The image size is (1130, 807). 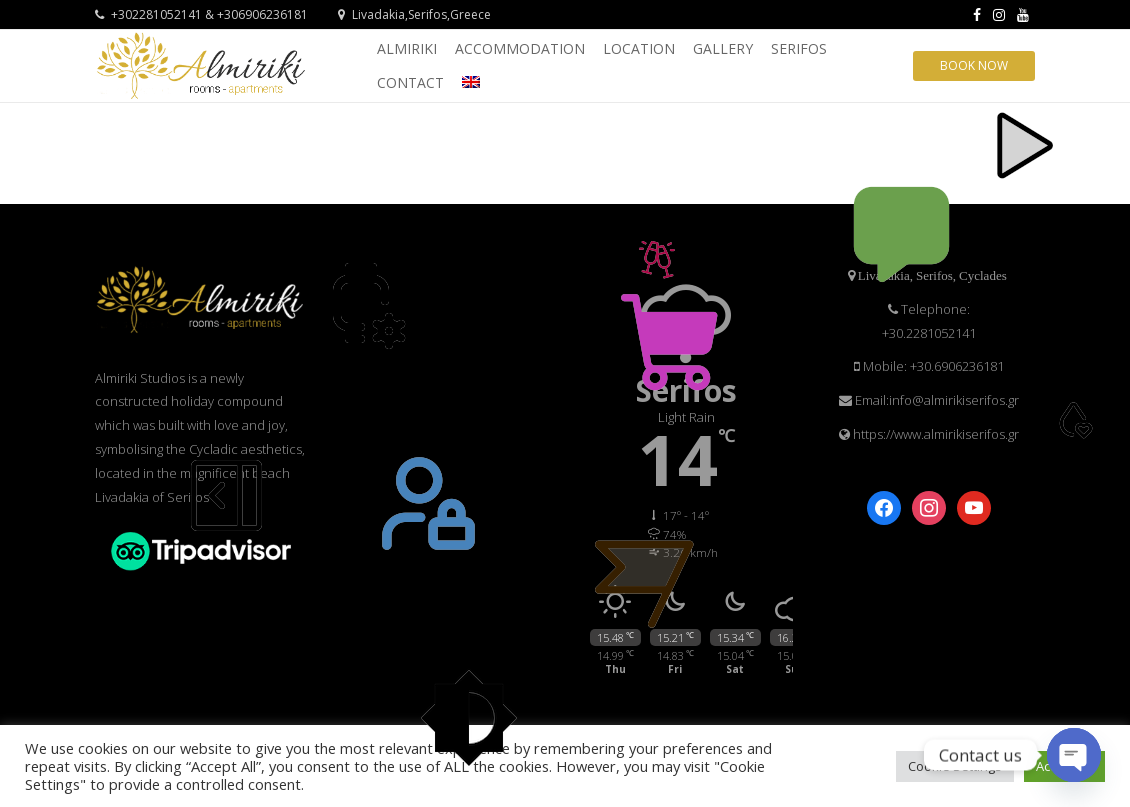 What do you see at coordinates (640, 578) in the screenshot?
I see `flag or bookmark an item` at bounding box center [640, 578].